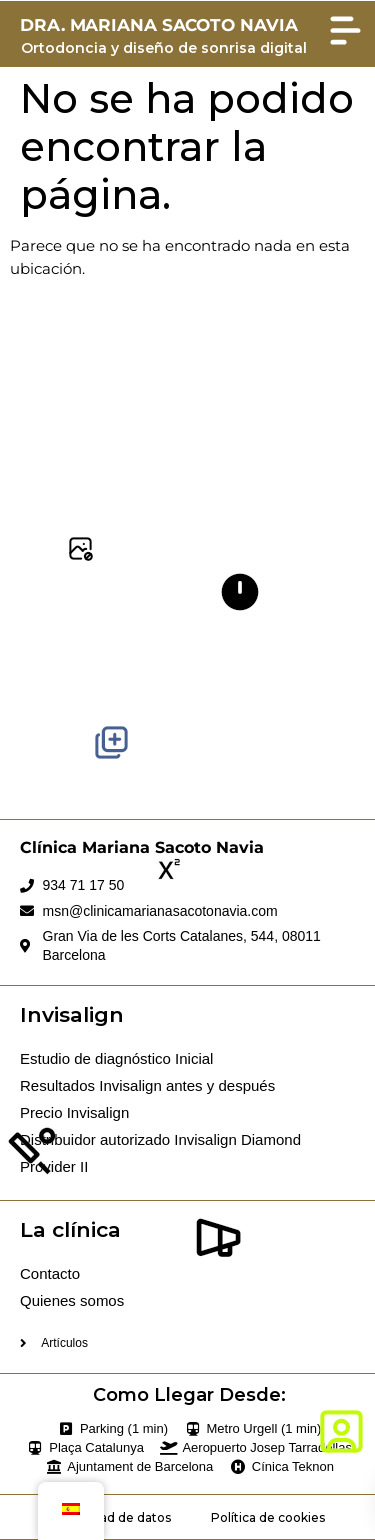 The image size is (375, 1540). Describe the element at coordinates (32, 1151) in the screenshot. I see `access cricket scores or sports updates` at that location.